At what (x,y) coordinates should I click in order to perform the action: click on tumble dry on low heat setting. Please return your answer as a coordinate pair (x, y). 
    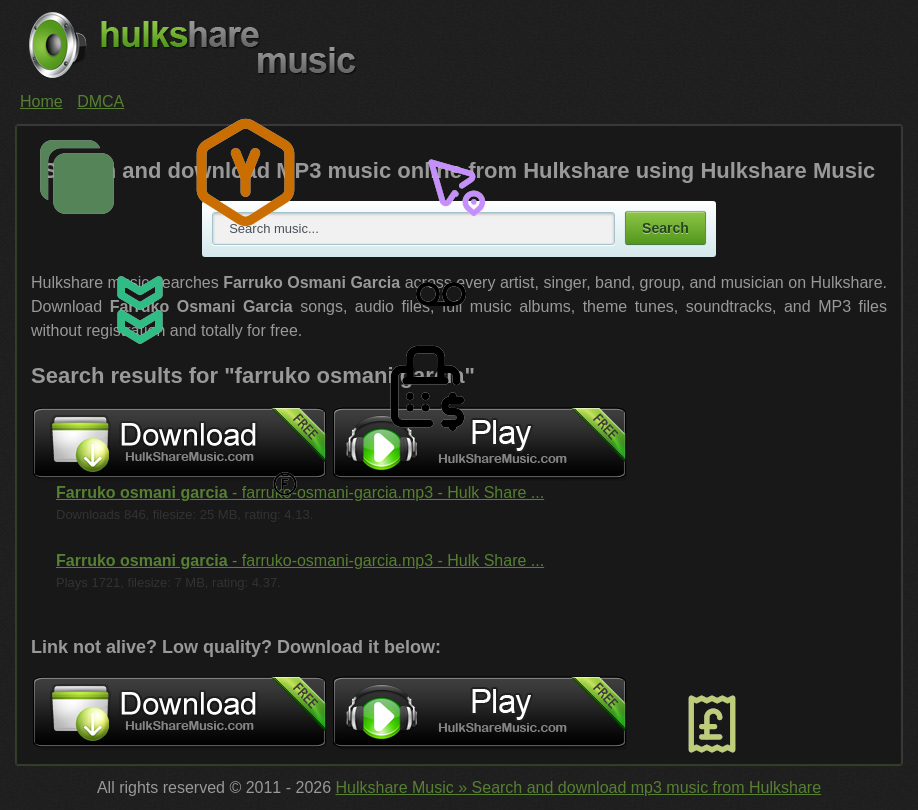
    Looking at the image, I should click on (285, 484).